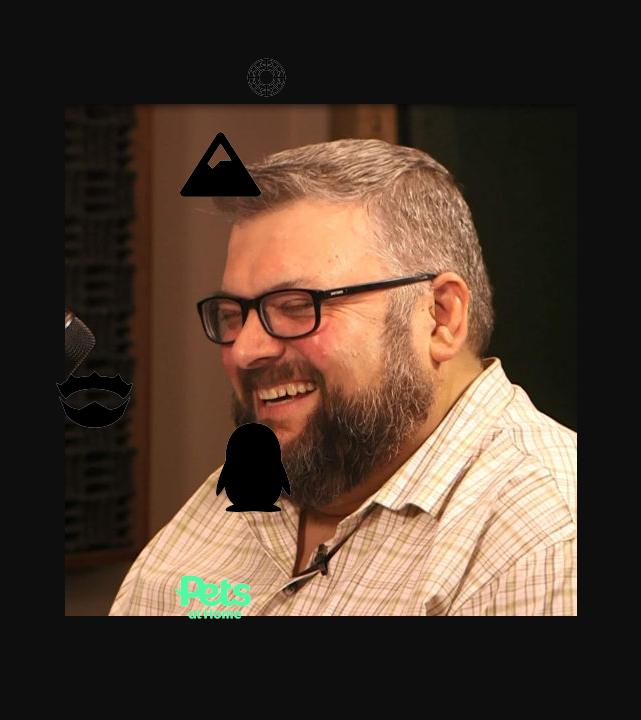 The image size is (641, 720). Describe the element at coordinates (94, 399) in the screenshot. I see `navigate to the nim programming language website` at that location.